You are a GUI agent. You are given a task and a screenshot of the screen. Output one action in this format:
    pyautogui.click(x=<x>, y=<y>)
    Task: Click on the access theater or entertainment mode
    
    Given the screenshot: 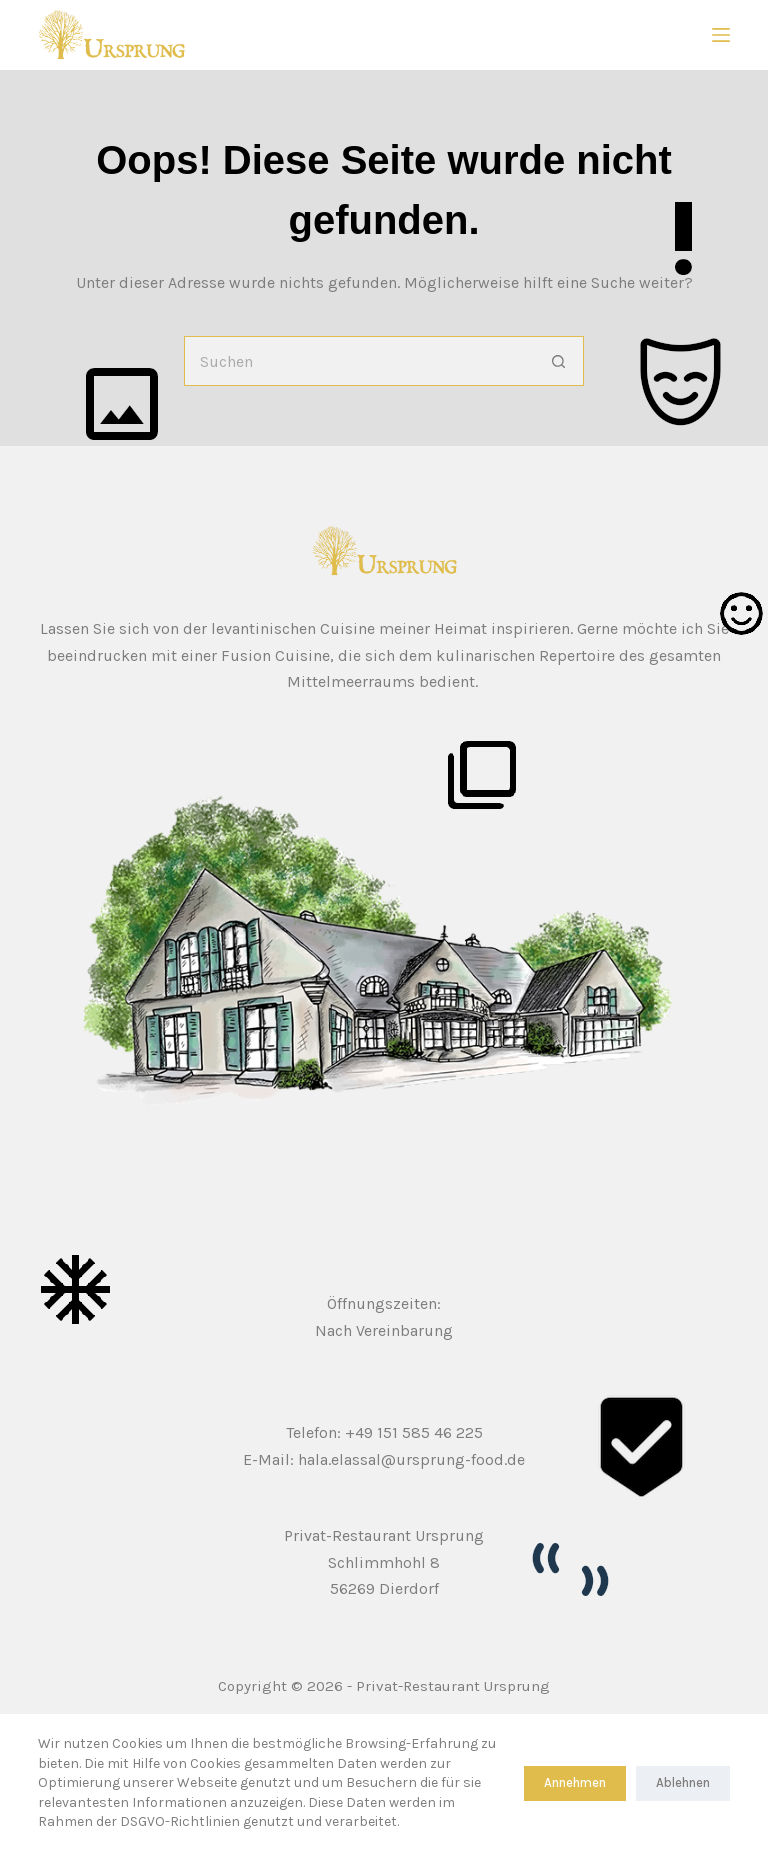 What is the action you would take?
    pyautogui.click(x=680, y=378)
    